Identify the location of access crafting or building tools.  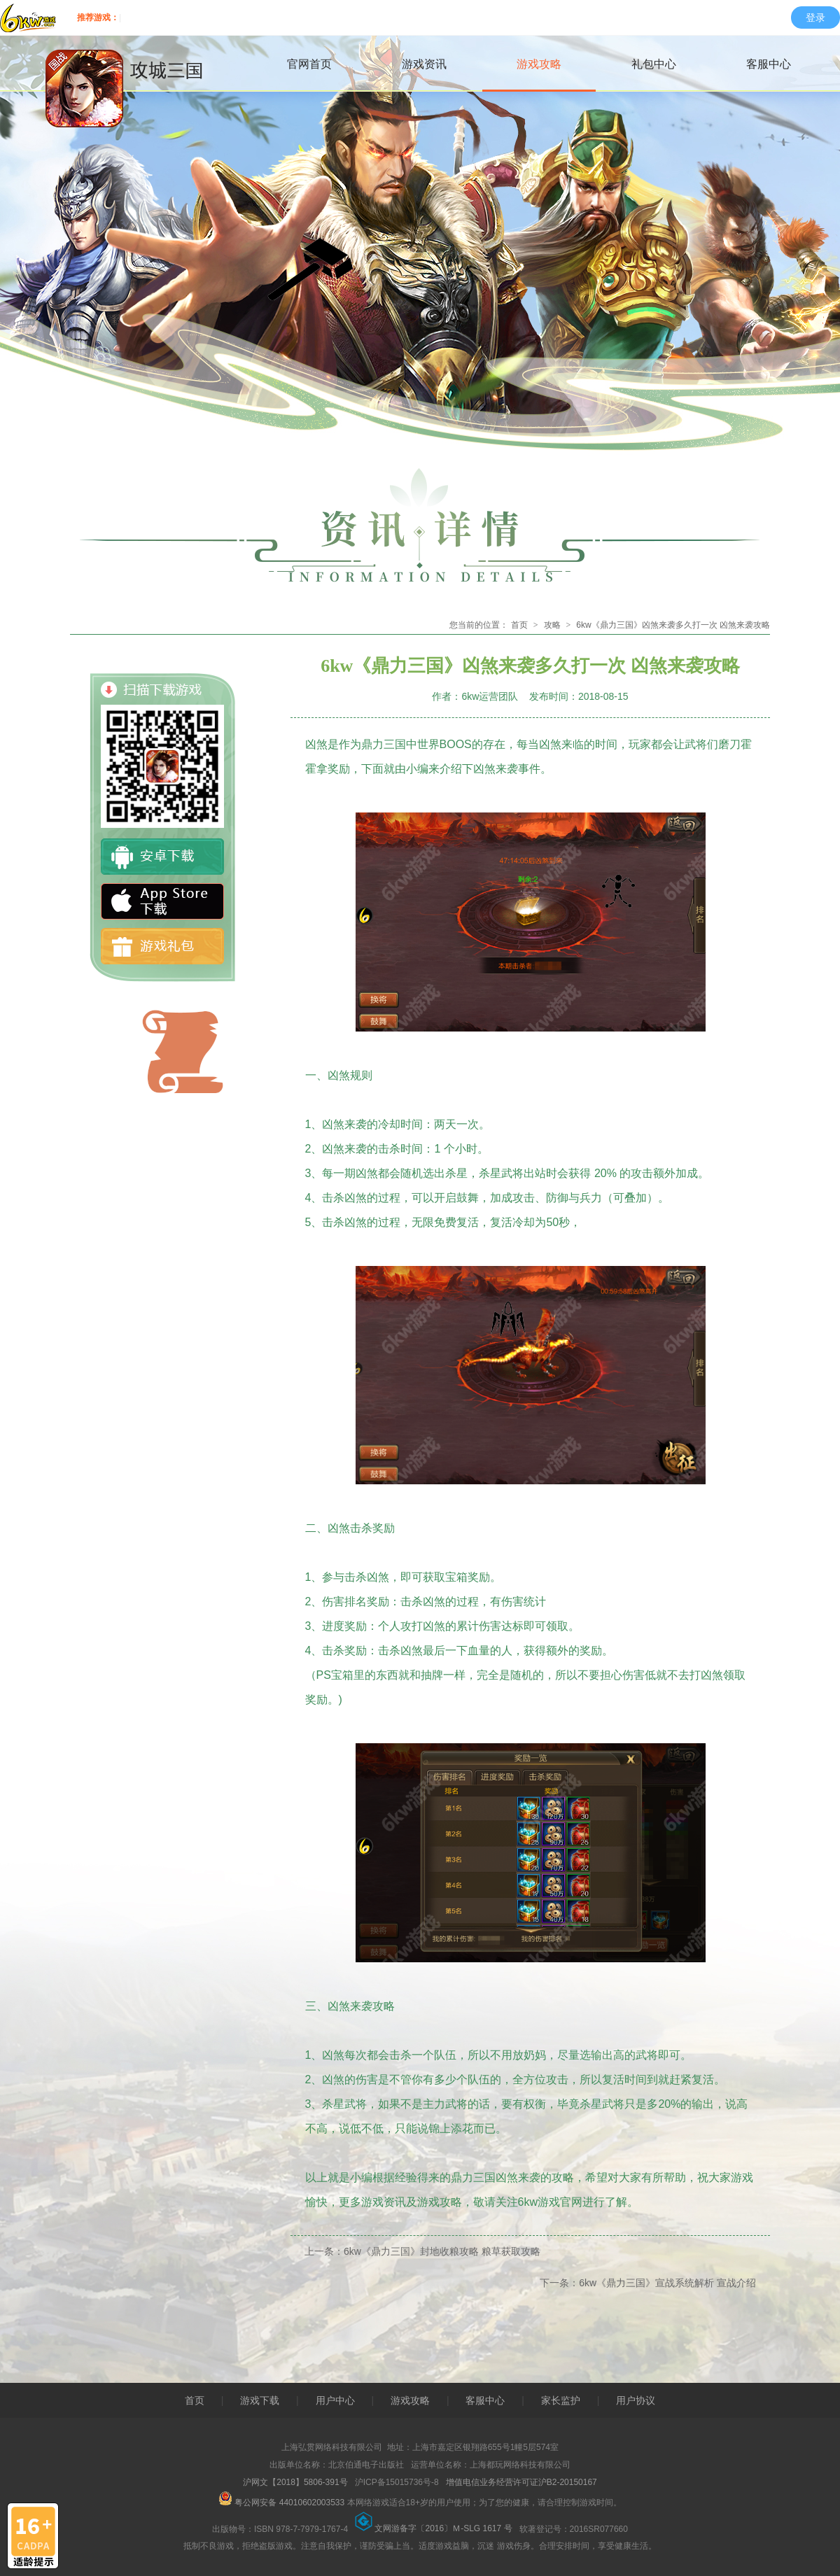
(310, 269).